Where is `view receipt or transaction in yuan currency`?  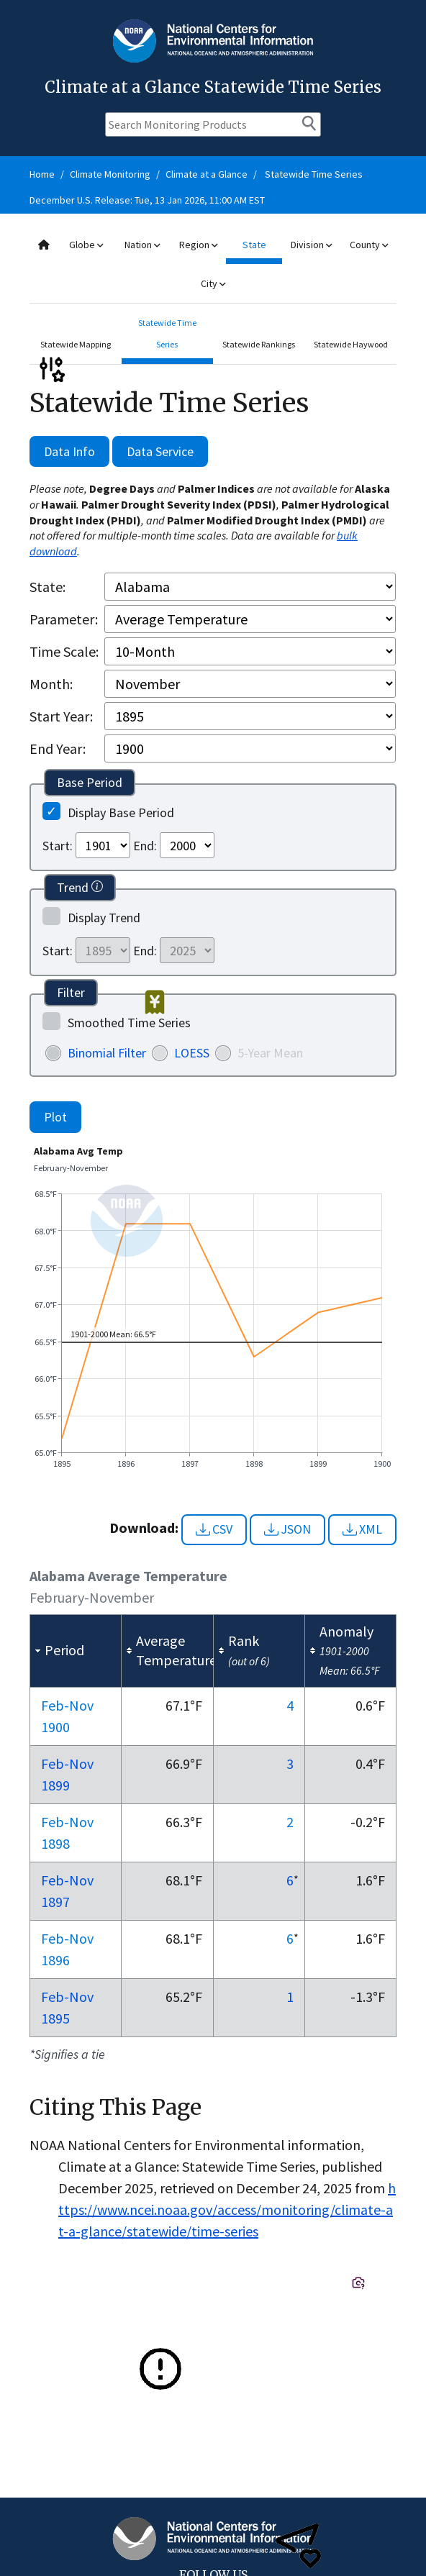 view receipt or transaction in yuan currency is located at coordinates (155, 1002).